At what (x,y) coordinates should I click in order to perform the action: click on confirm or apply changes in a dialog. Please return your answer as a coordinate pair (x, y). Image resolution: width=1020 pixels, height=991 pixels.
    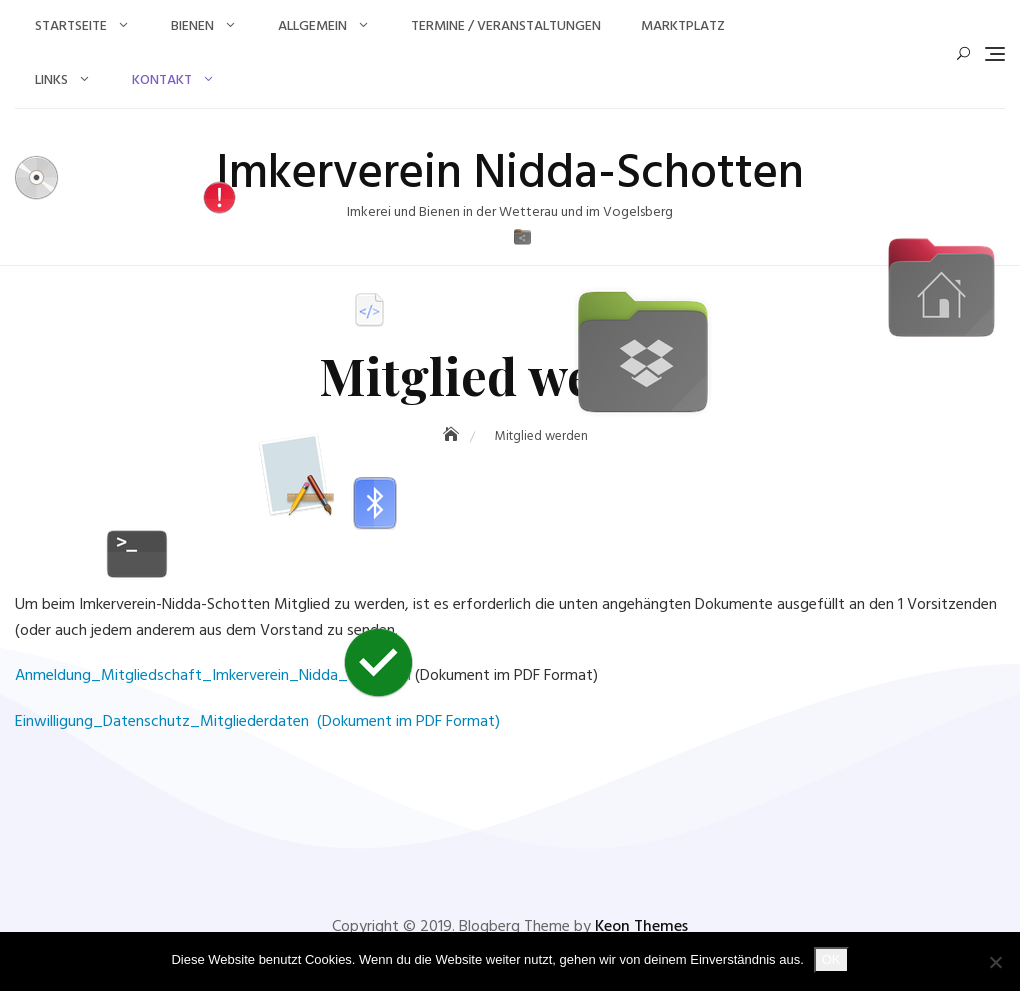
    Looking at the image, I should click on (378, 662).